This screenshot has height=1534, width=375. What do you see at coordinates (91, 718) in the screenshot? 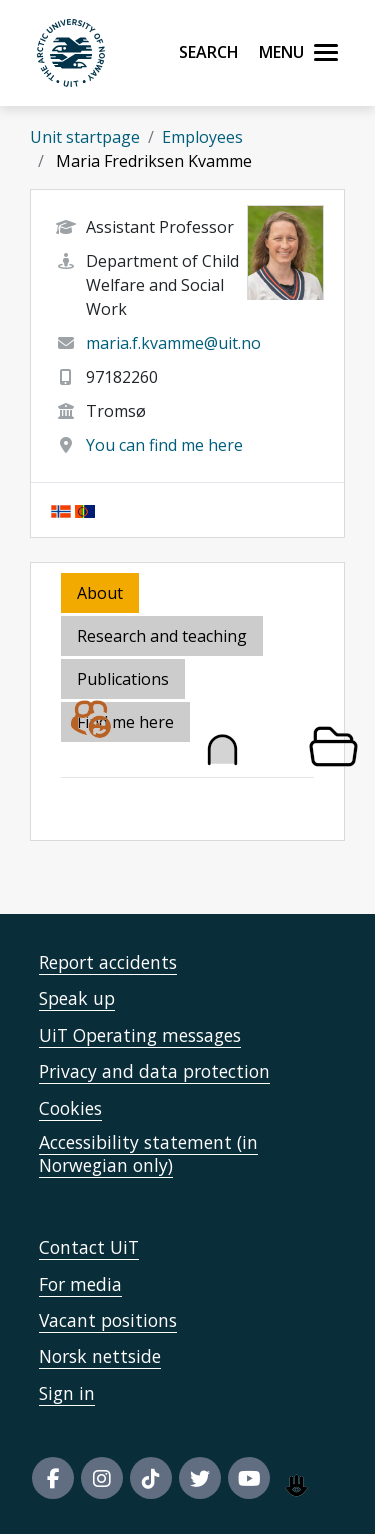
I see `copilot is processing your request` at bounding box center [91, 718].